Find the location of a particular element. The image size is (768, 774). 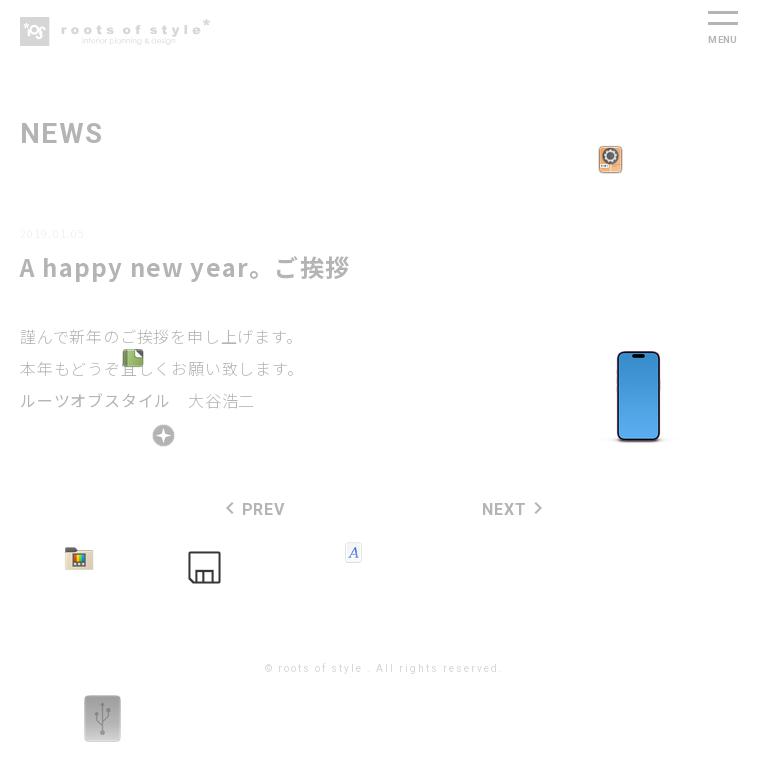

access connected USB hard drive is located at coordinates (102, 718).